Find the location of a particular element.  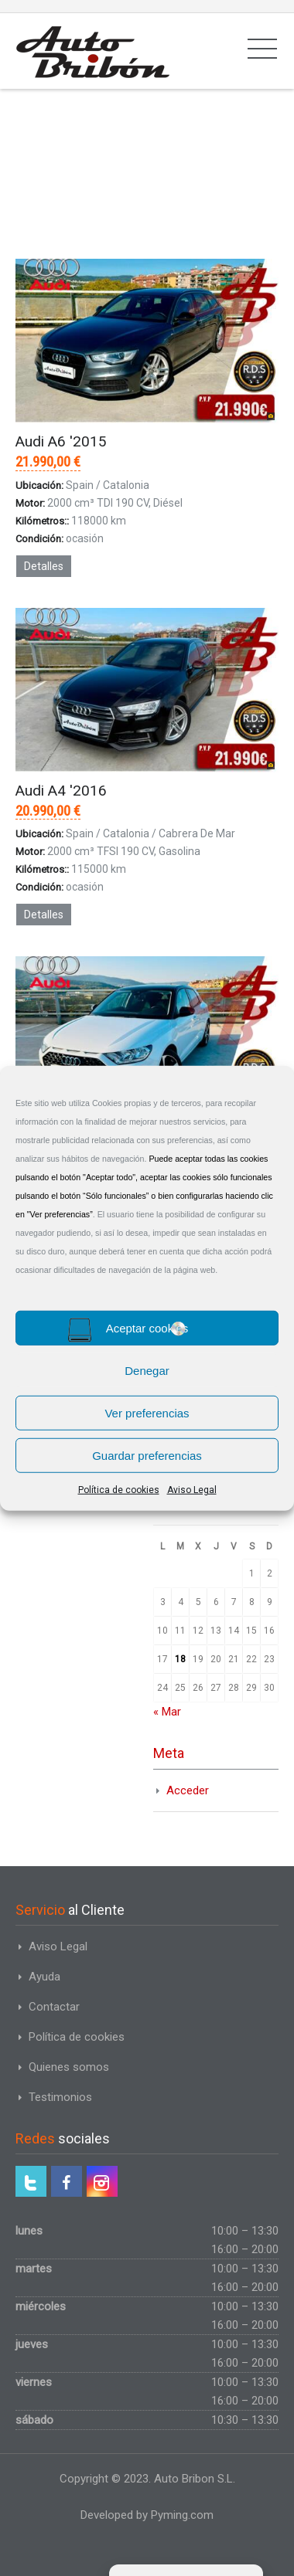

burn files to a recordable CD is located at coordinates (178, 1329).